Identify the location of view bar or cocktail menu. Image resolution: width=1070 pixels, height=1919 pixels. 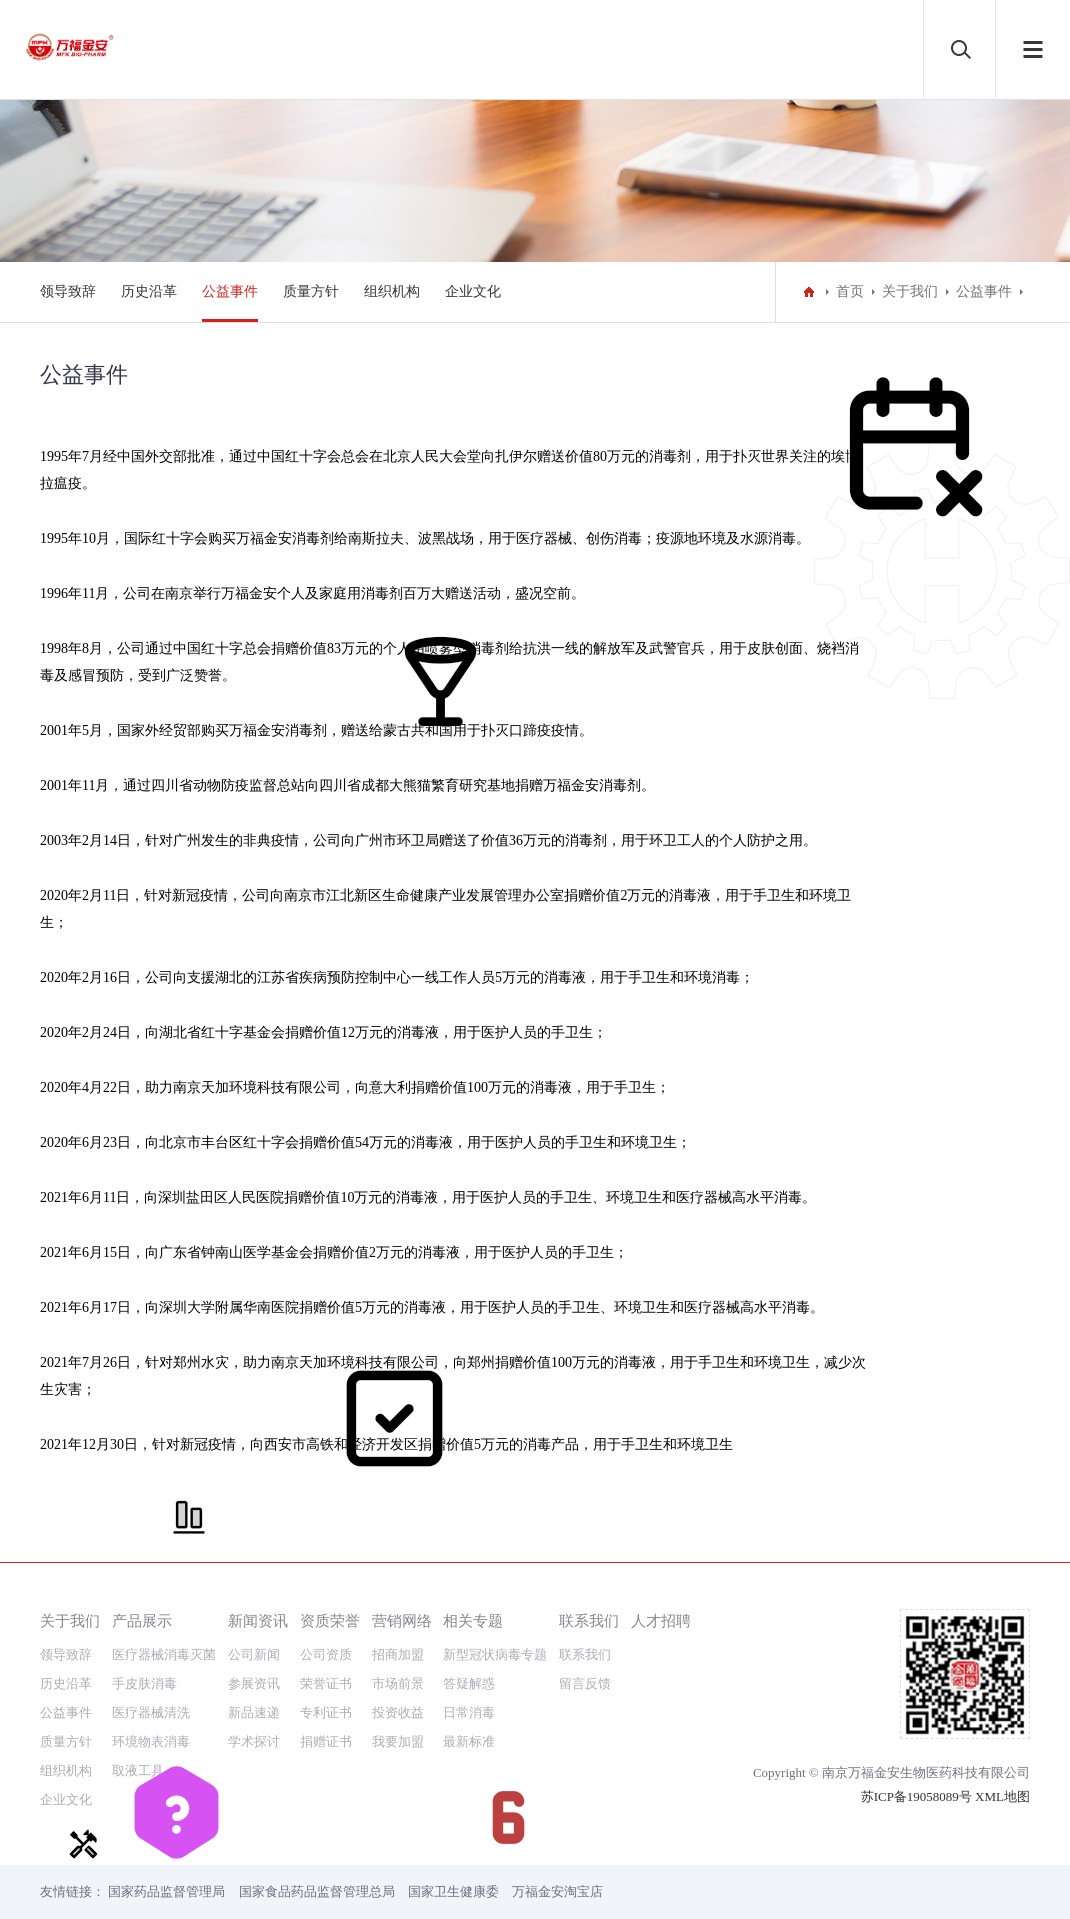
(440, 681).